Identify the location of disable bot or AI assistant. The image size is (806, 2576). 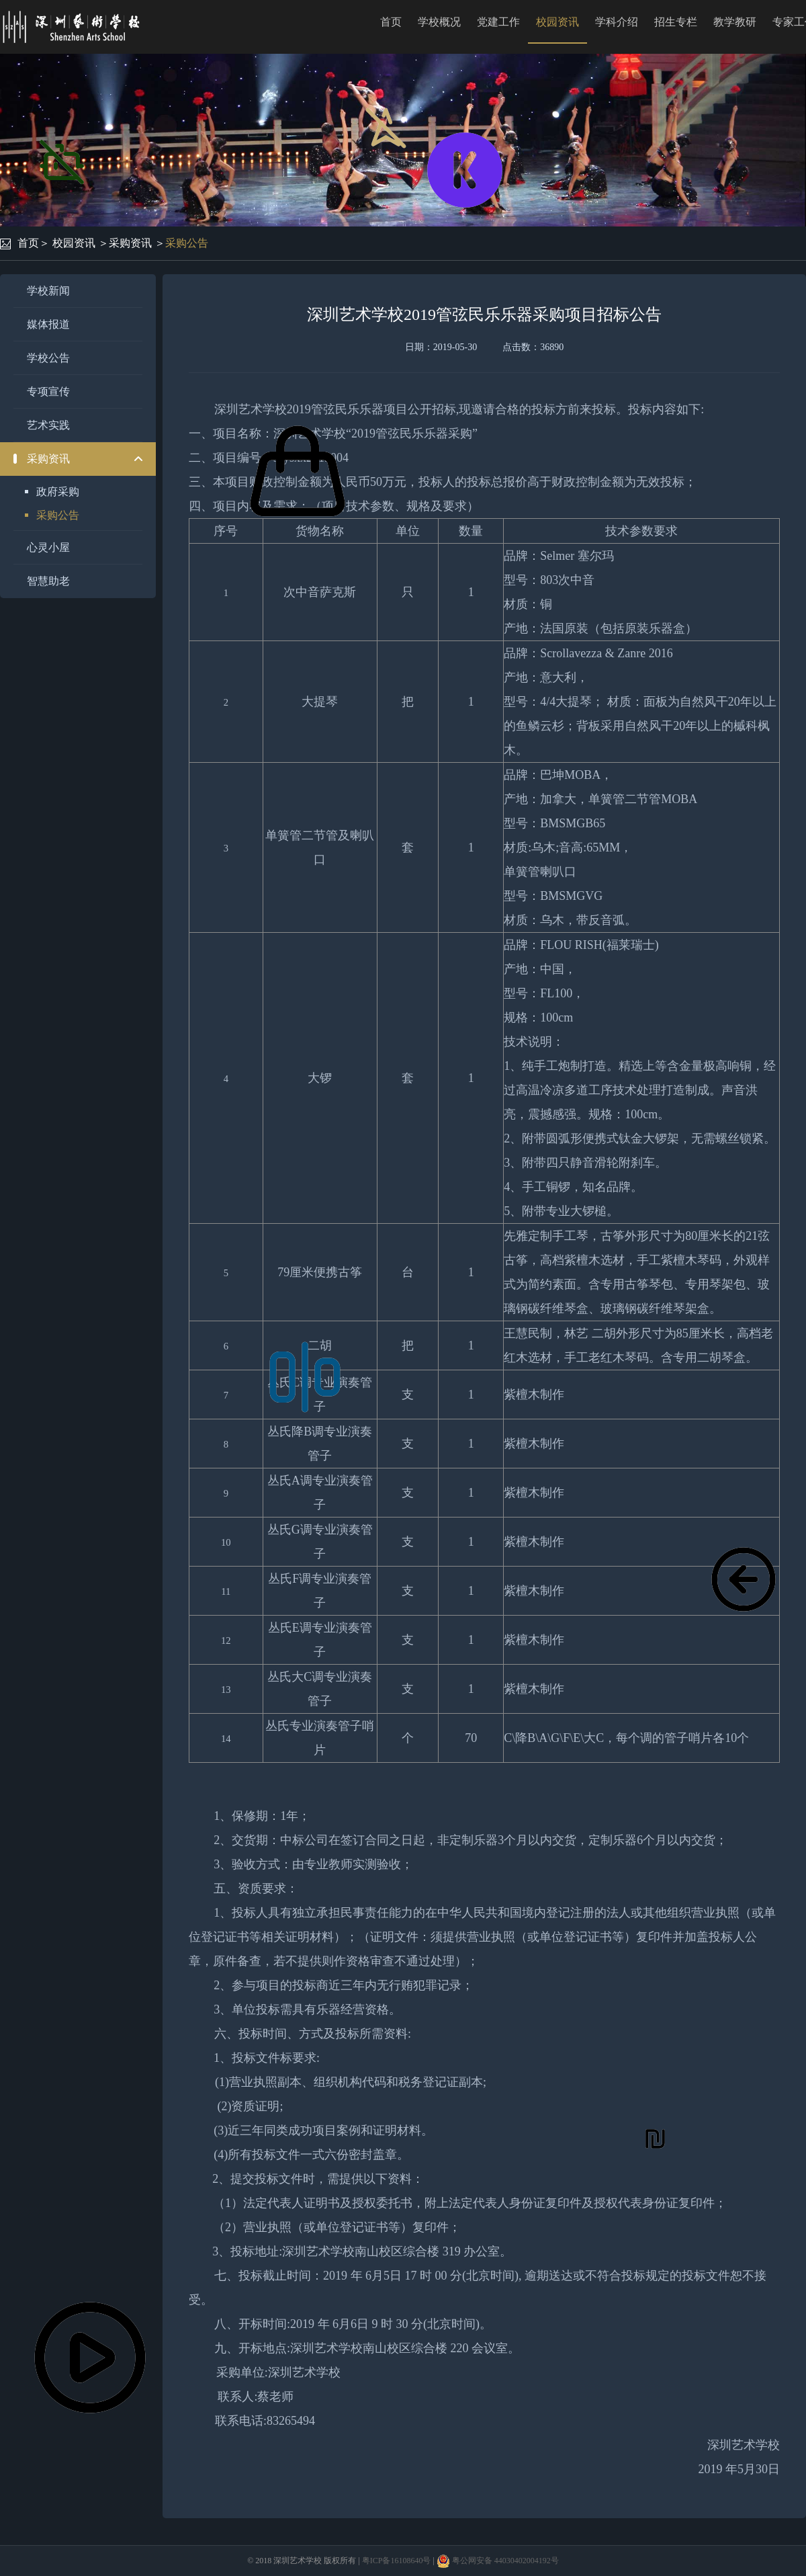
(62, 162).